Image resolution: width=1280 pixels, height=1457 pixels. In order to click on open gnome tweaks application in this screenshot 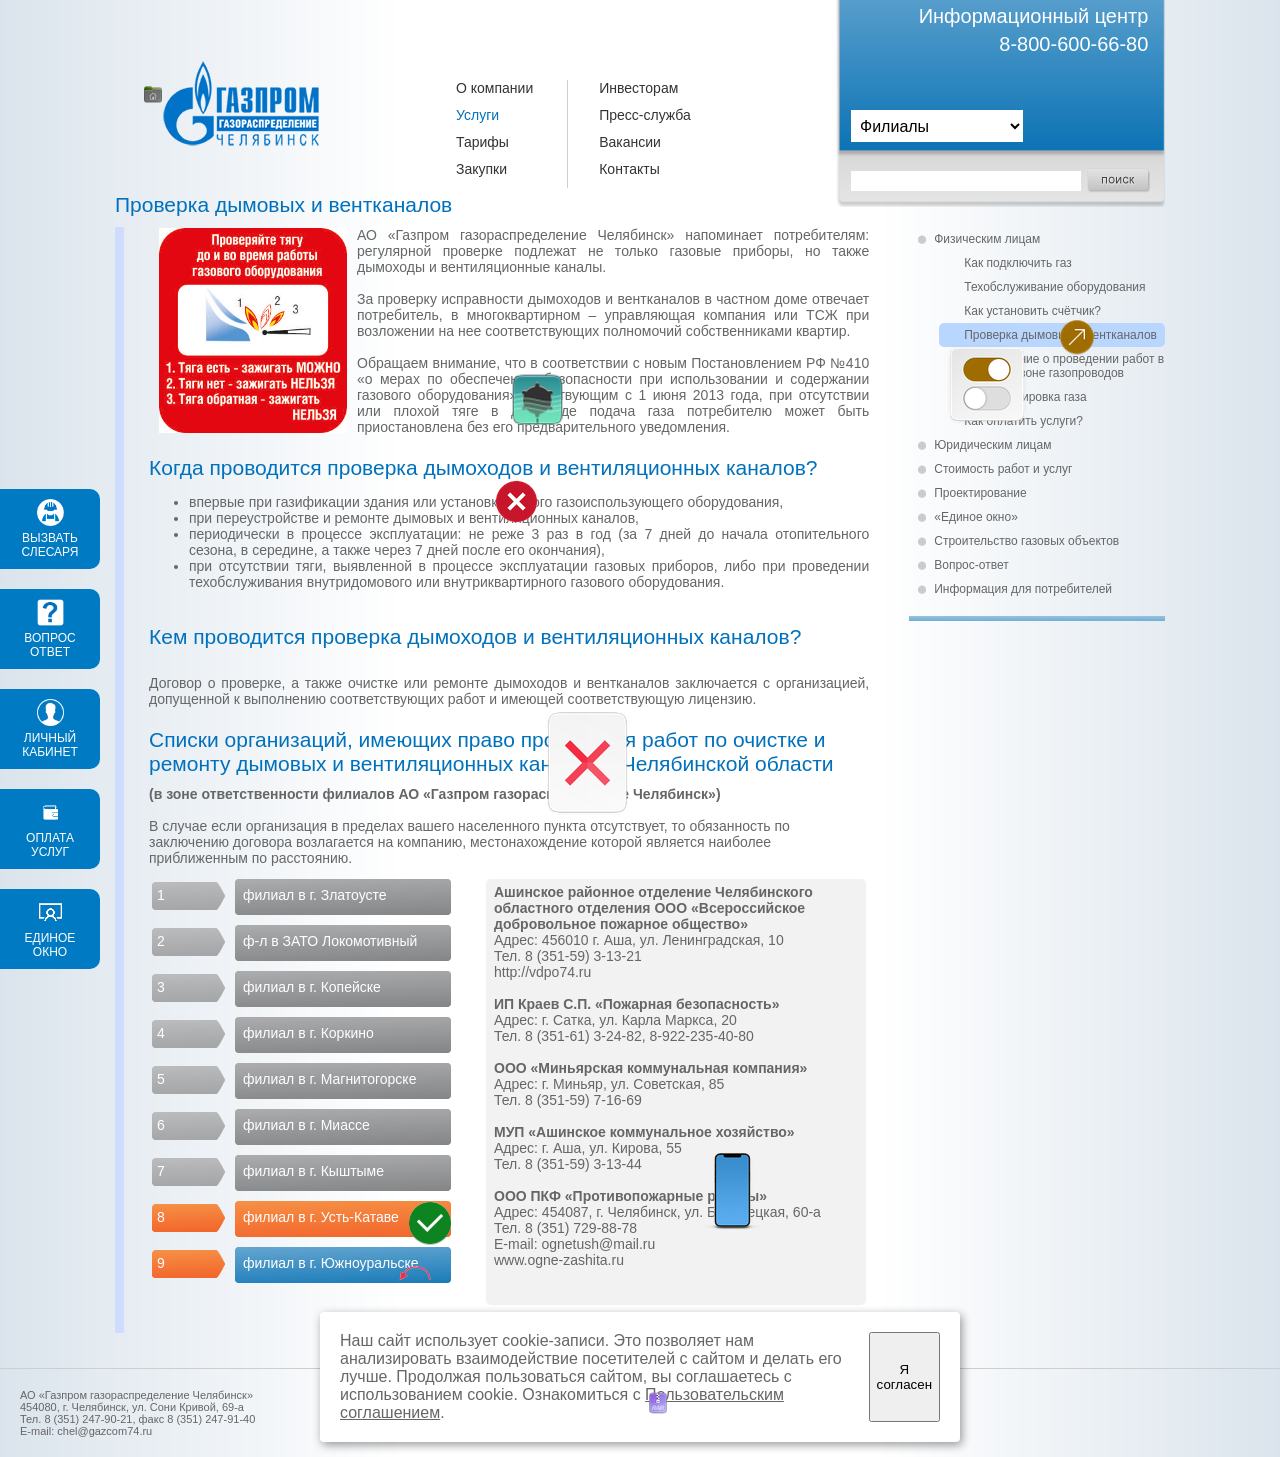, I will do `click(987, 384)`.